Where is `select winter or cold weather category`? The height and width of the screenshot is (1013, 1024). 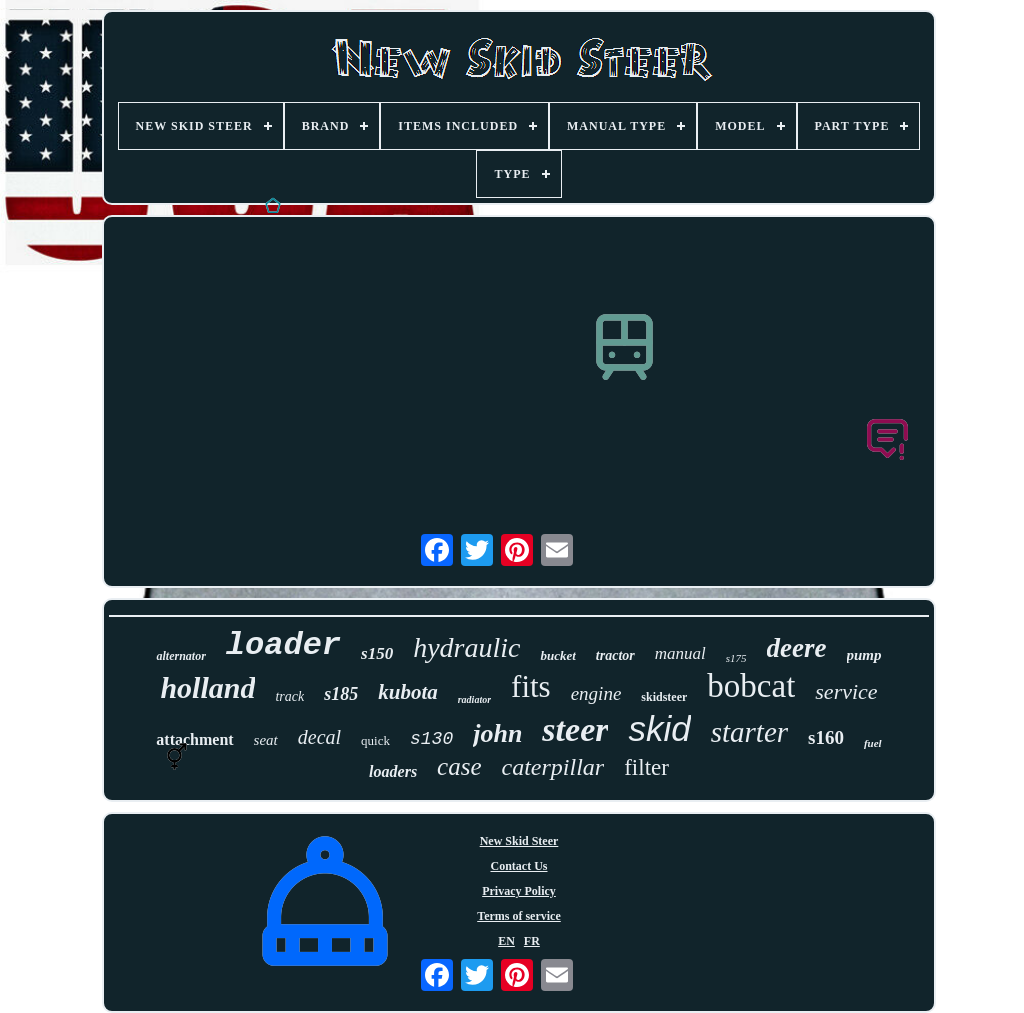 select winter or cold weather category is located at coordinates (325, 908).